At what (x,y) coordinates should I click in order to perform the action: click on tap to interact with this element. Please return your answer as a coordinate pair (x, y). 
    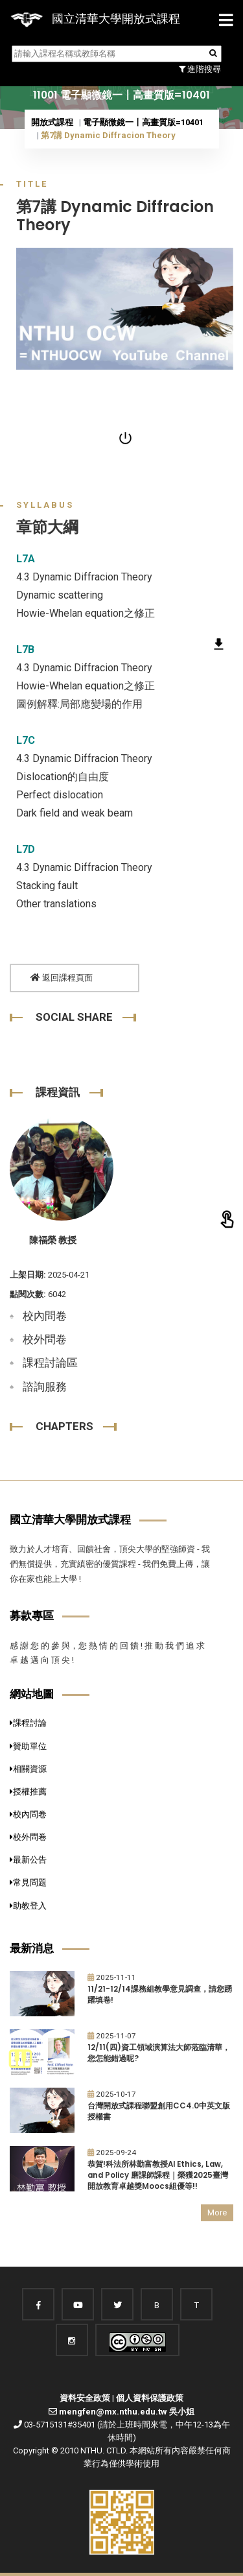
    Looking at the image, I should click on (227, 1219).